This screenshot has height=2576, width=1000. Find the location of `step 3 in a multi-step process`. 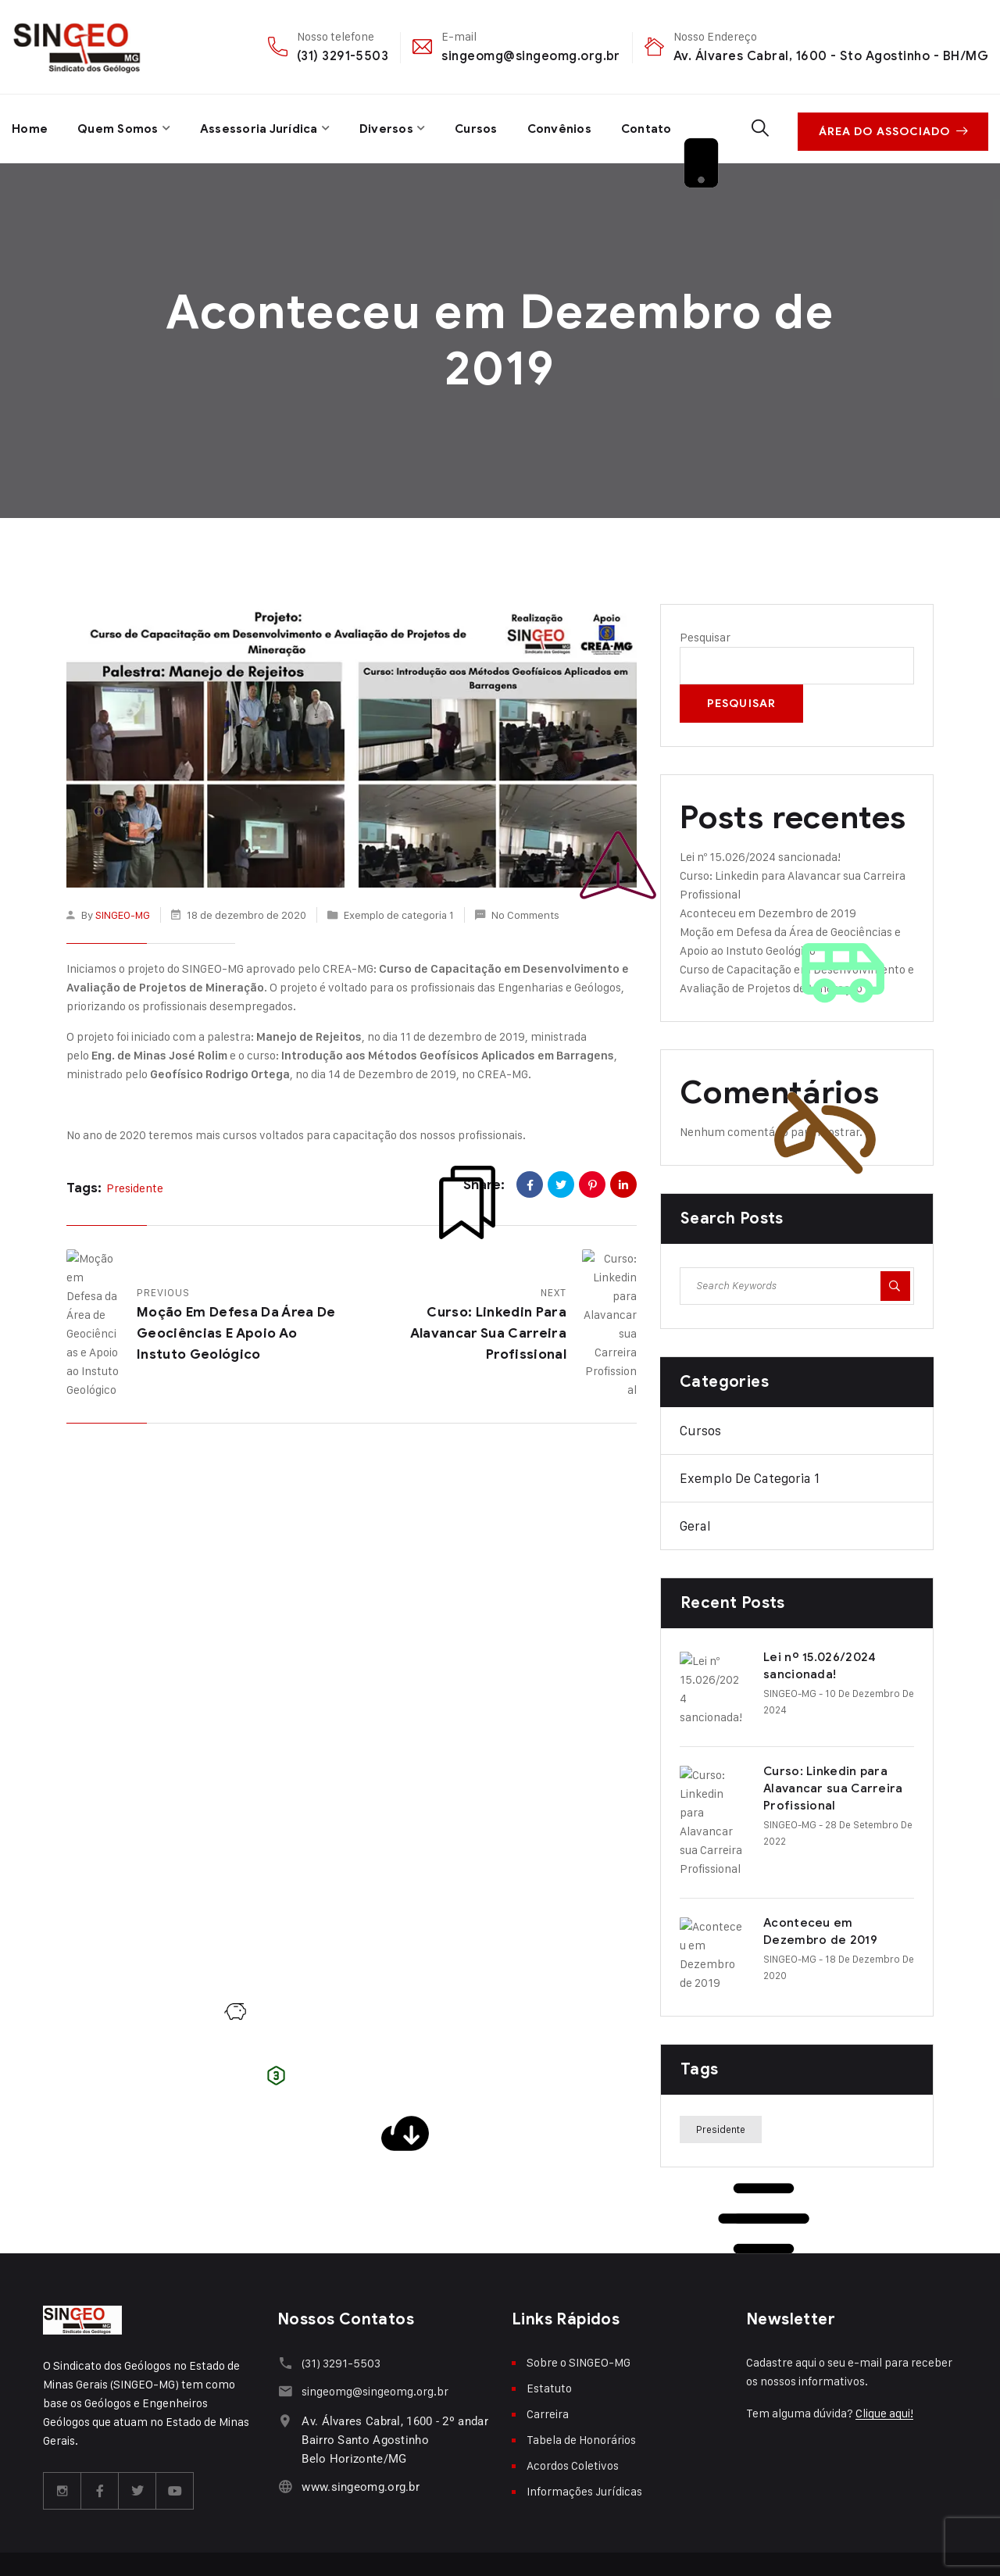

step 3 in a multi-step process is located at coordinates (276, 2075).